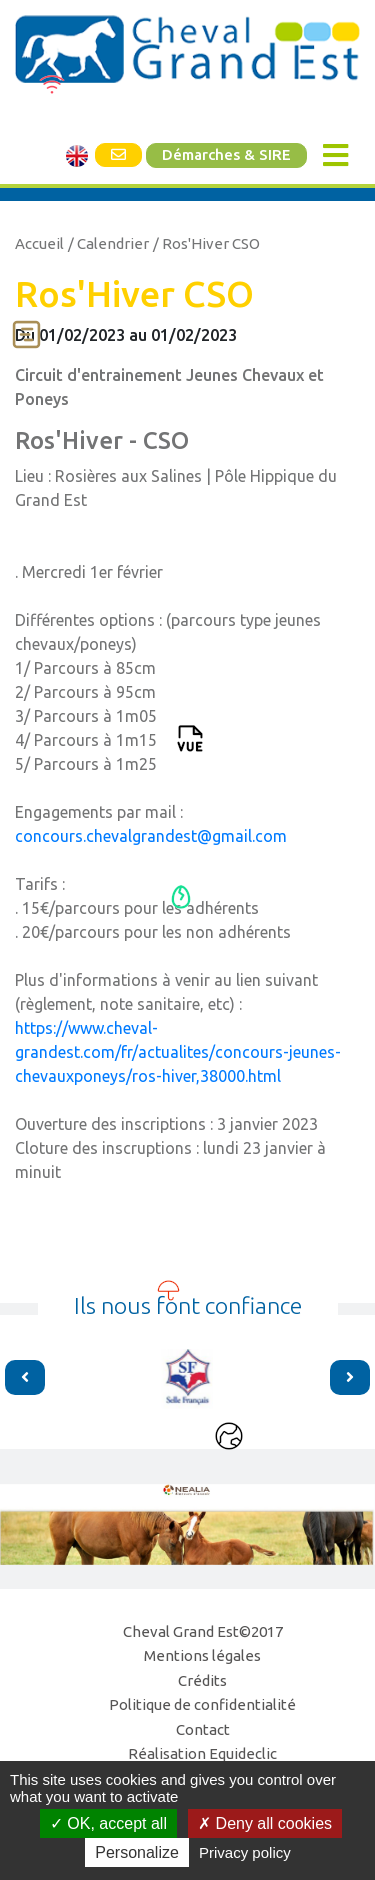  Describe the element at coordinates (229, 1436) in the screenshot. I see `switch to international or global settings` at that location.